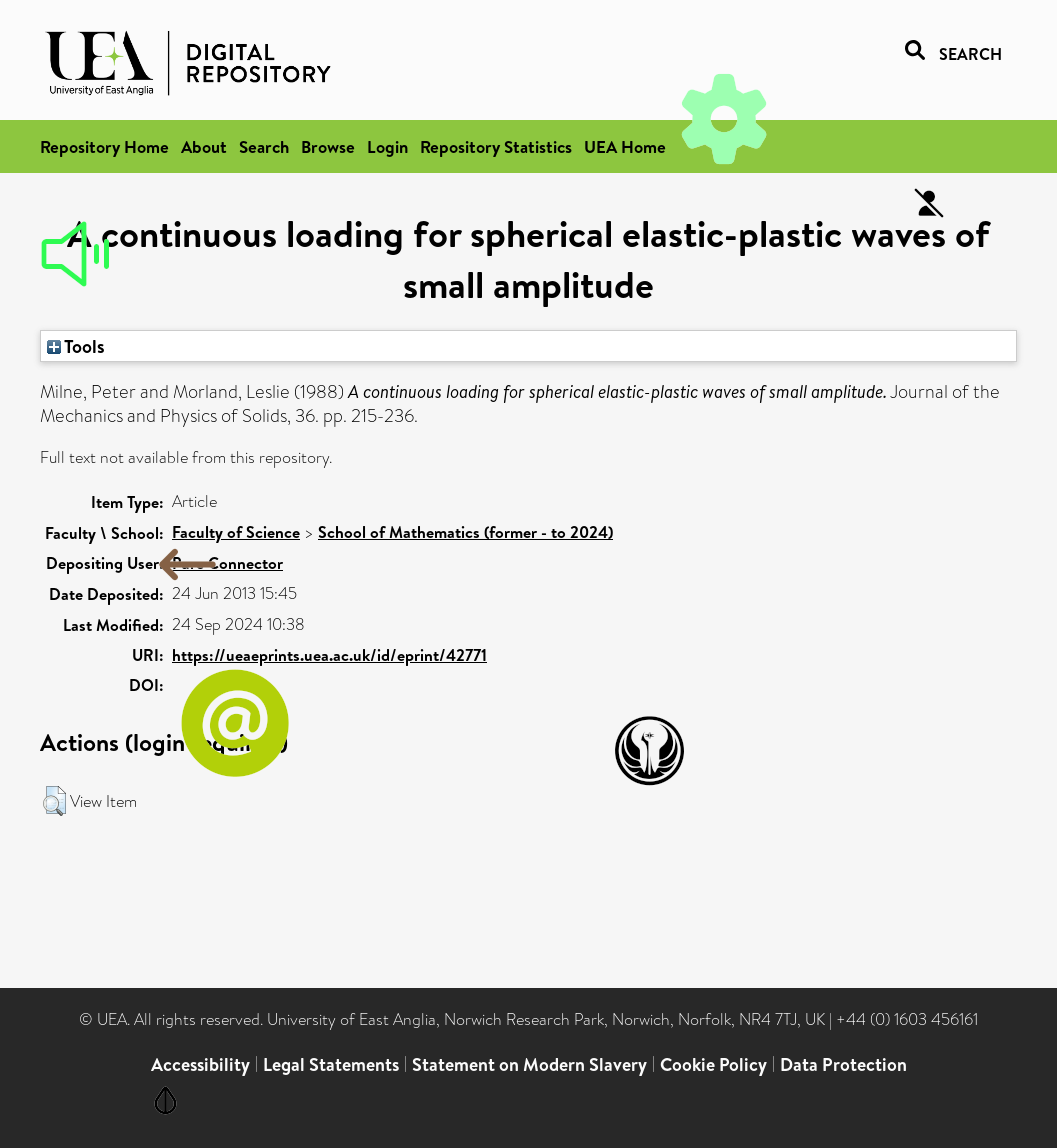  I want to click on go back to the previous page, so click(187, 564).